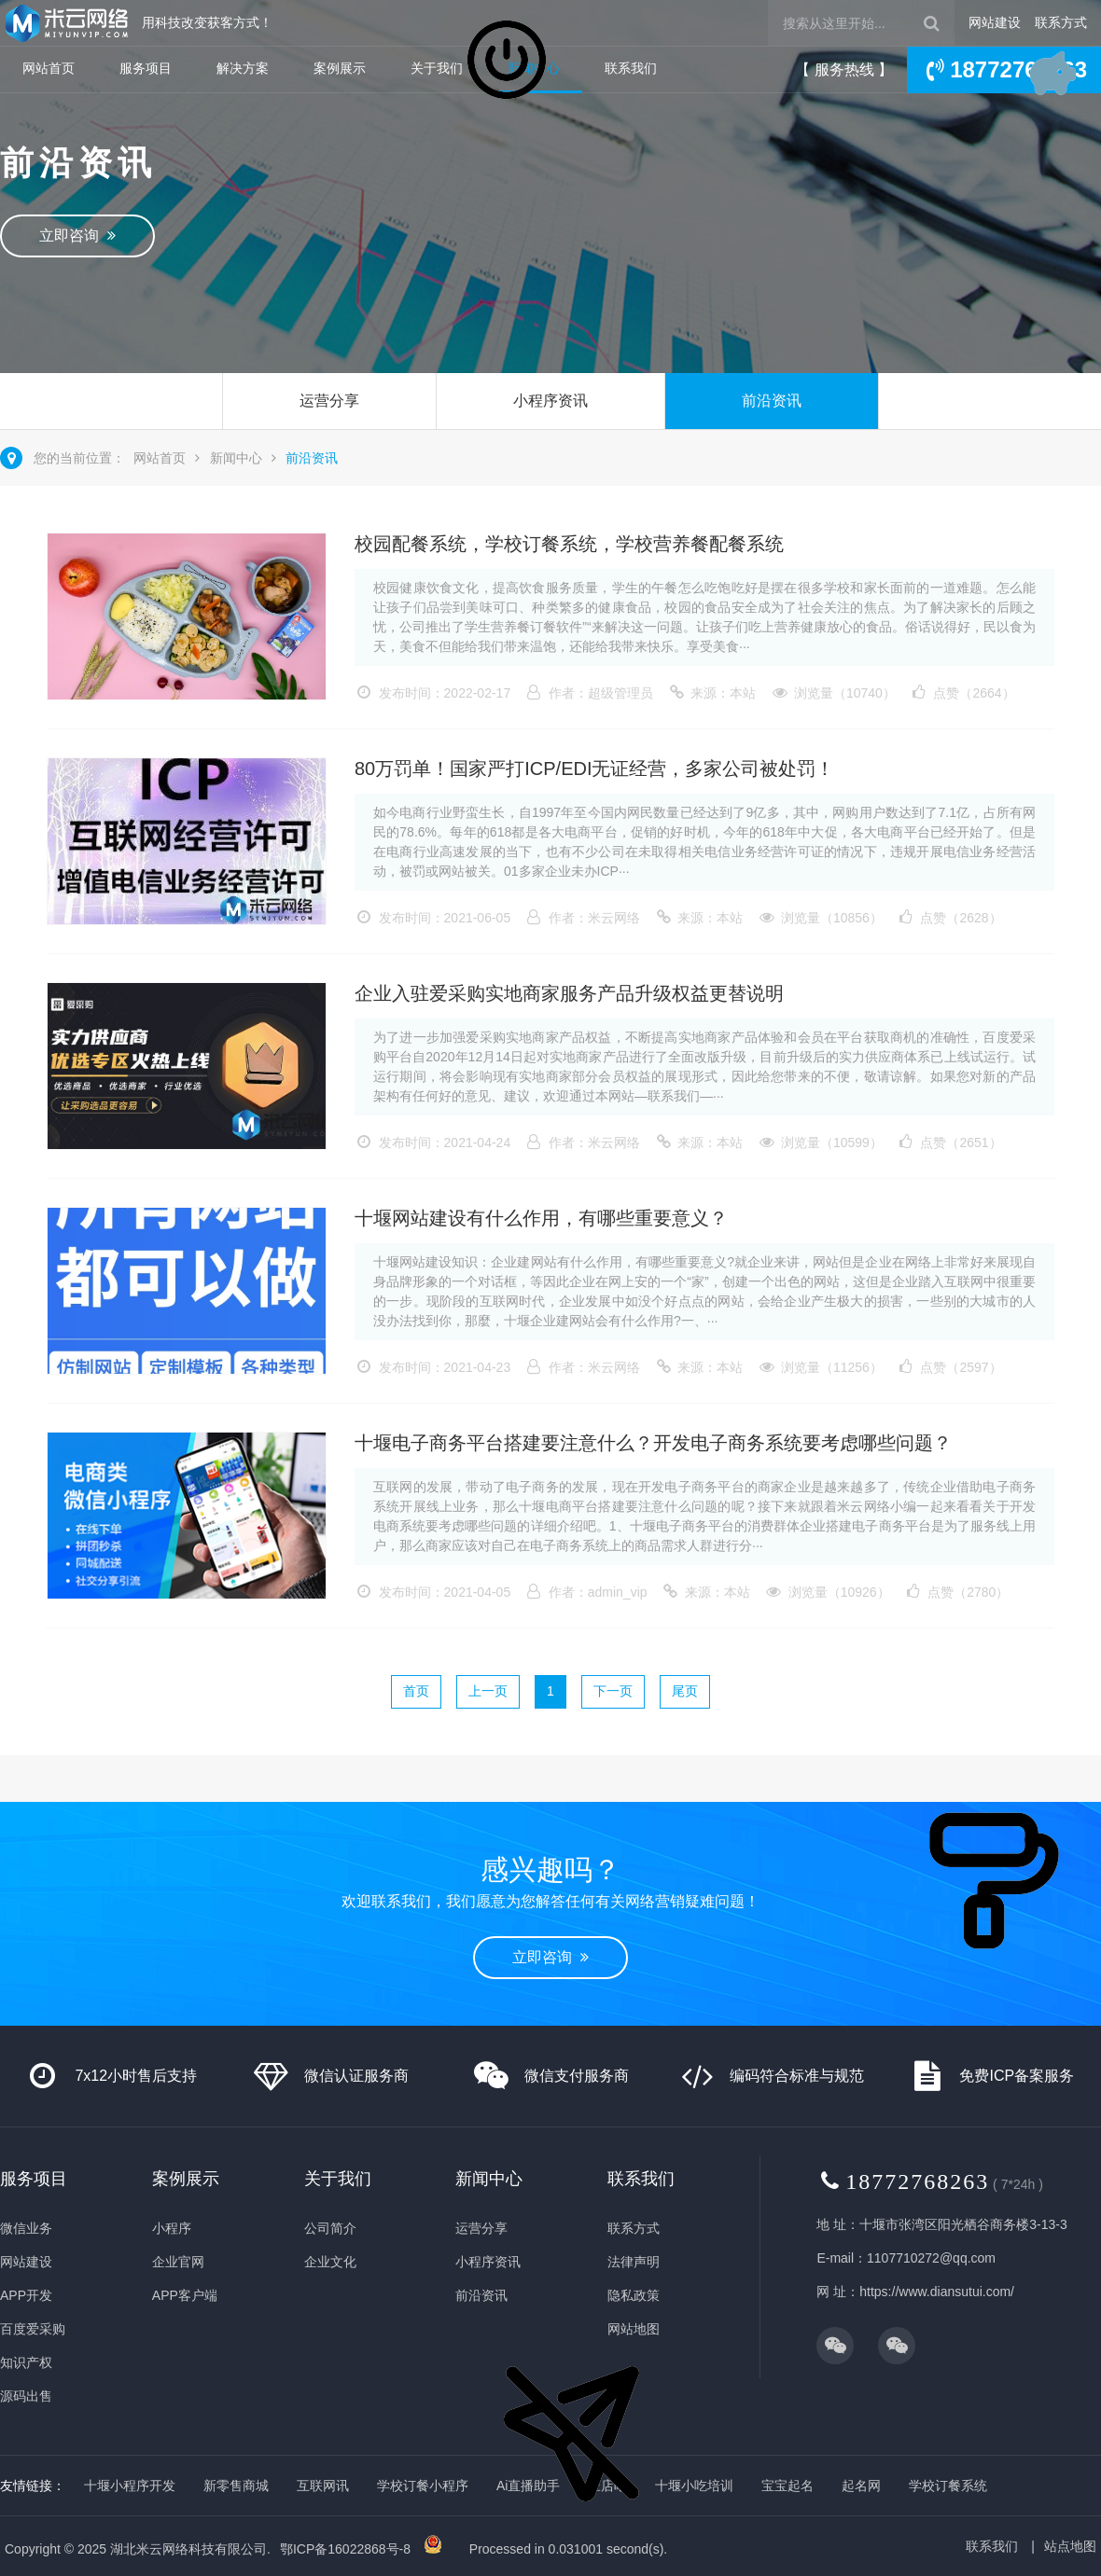 The image size is (1101, 2576). Describe the element at coordinates (983, 1880) in the screenshot. I see `access painting or drawing tools` at that location.